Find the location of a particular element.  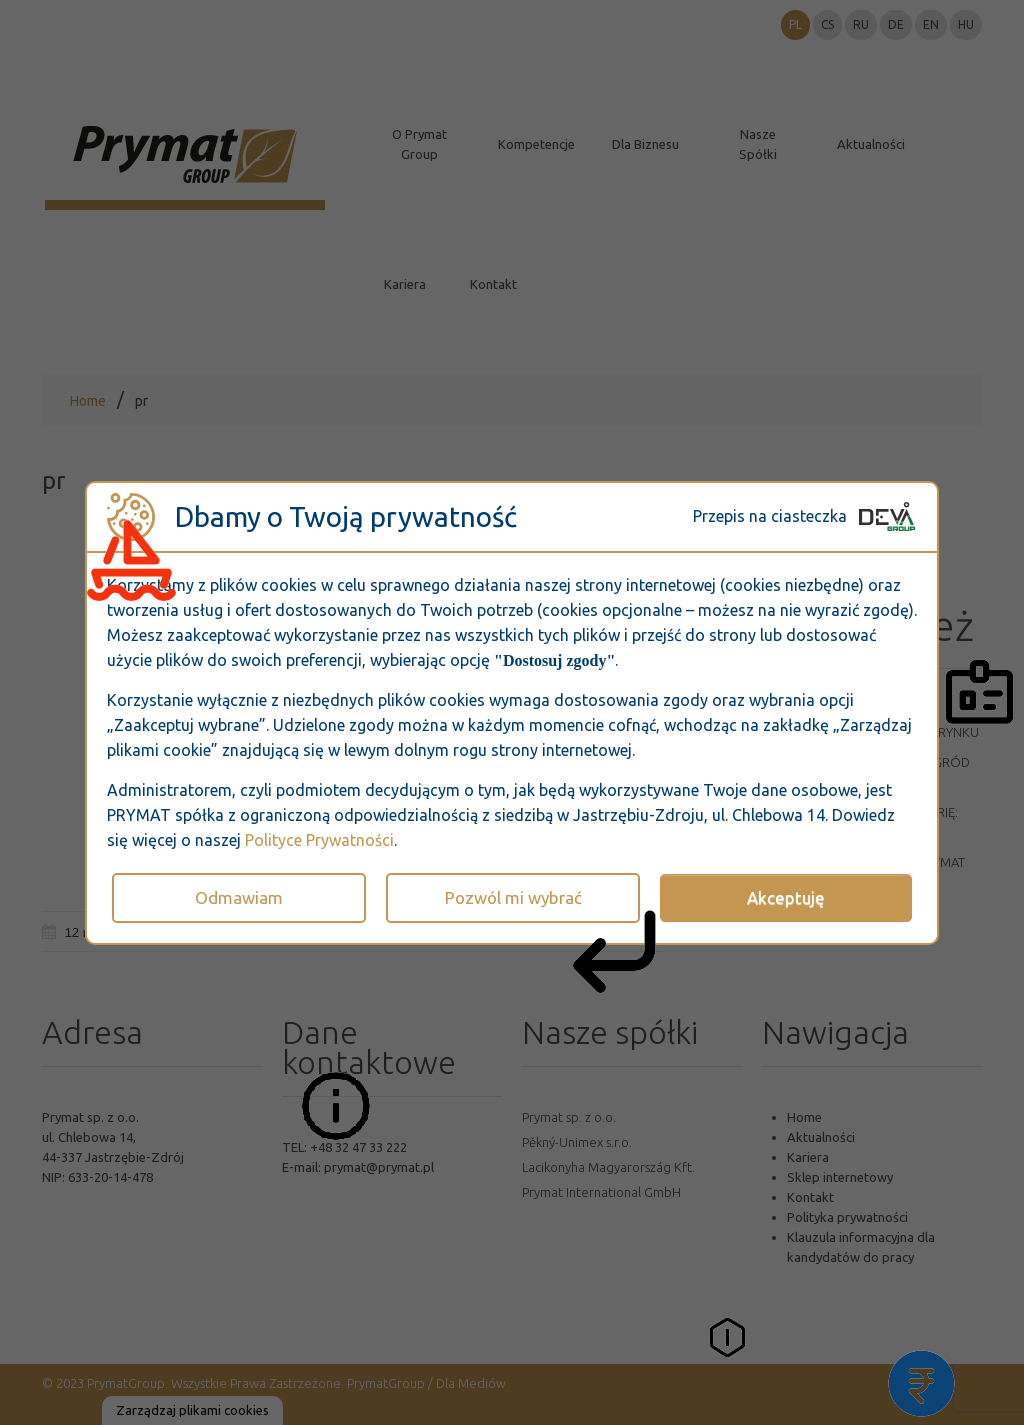

view your profile or identification is located at coordinates (979, 693).